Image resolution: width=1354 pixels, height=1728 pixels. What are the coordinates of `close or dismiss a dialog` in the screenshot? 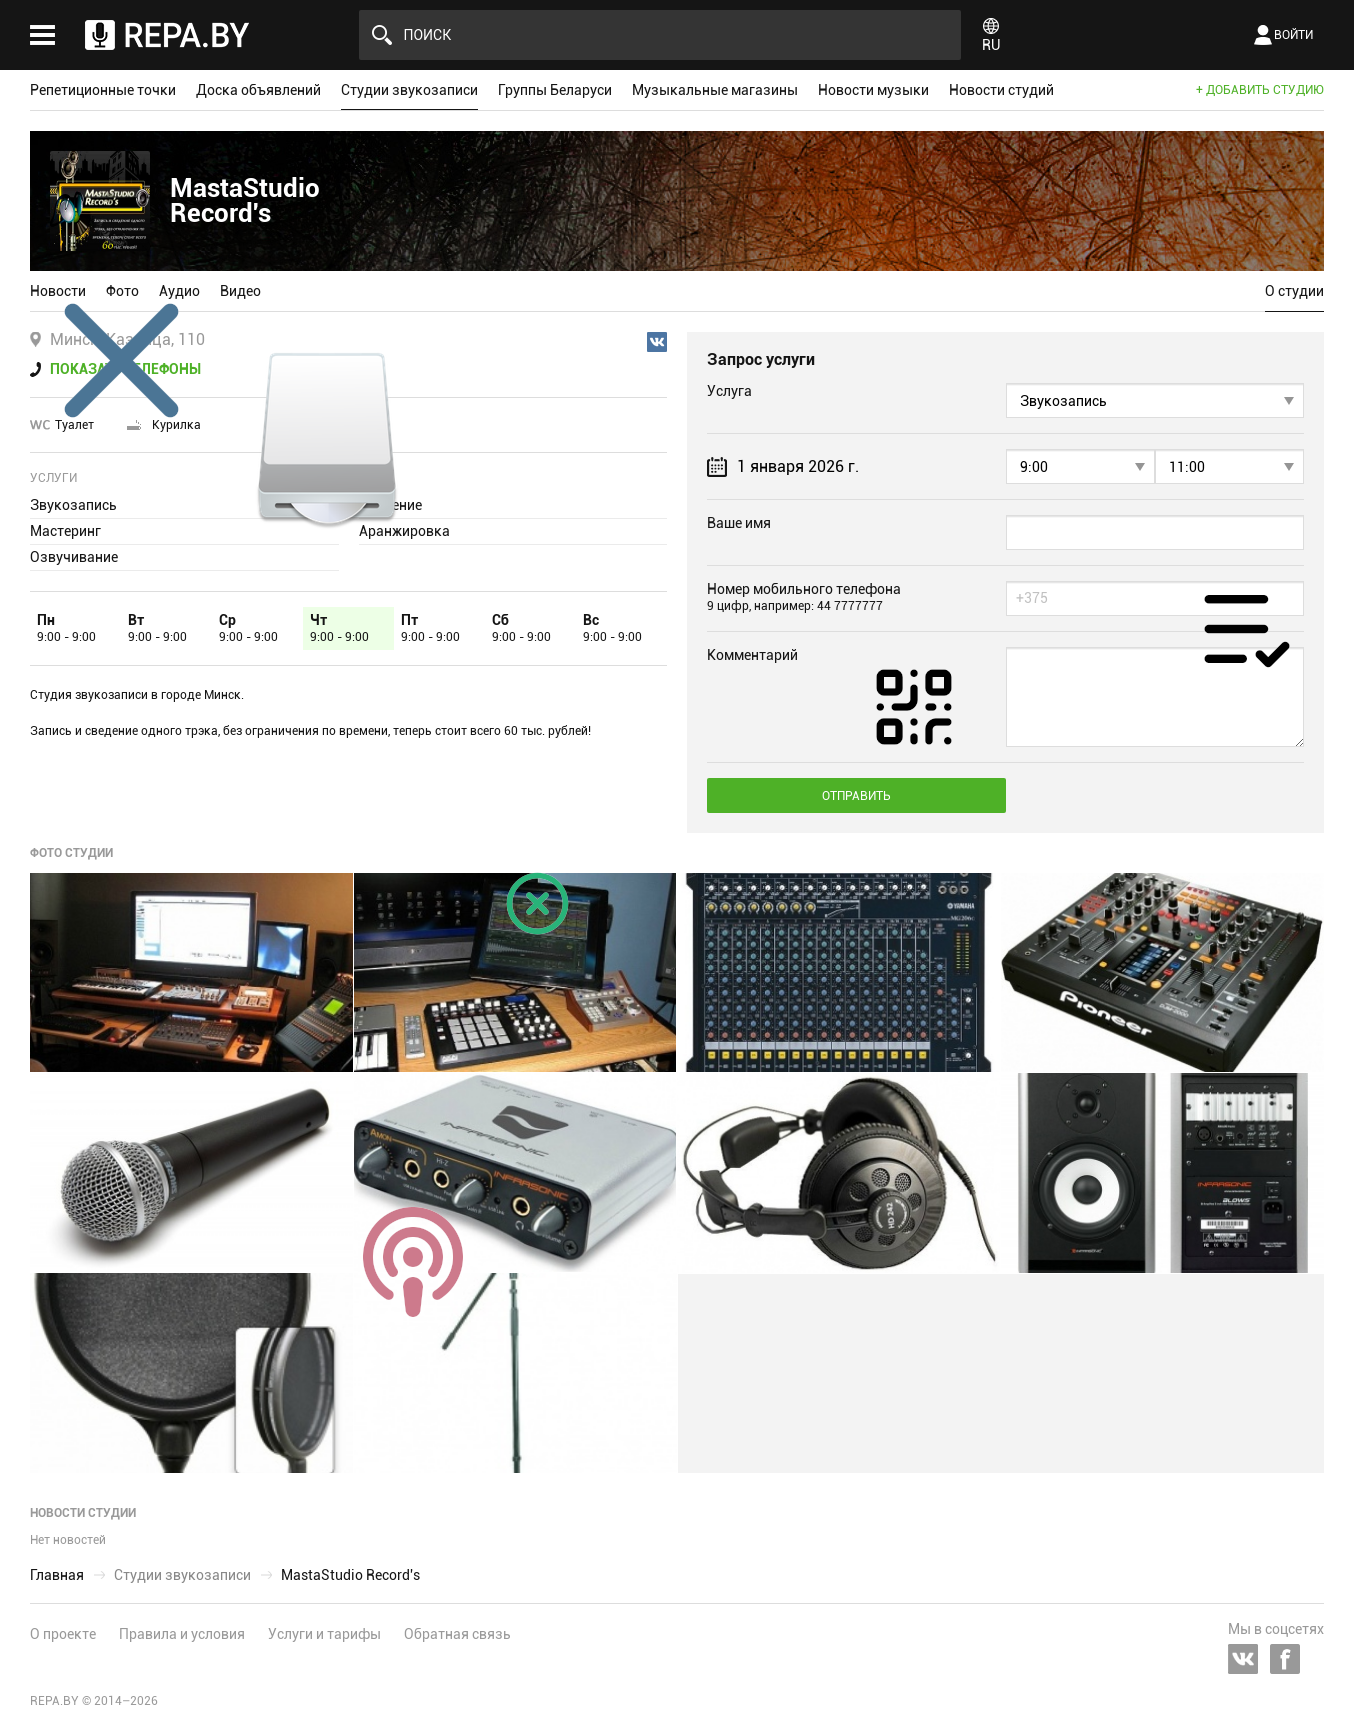 It's located at (537, 903).